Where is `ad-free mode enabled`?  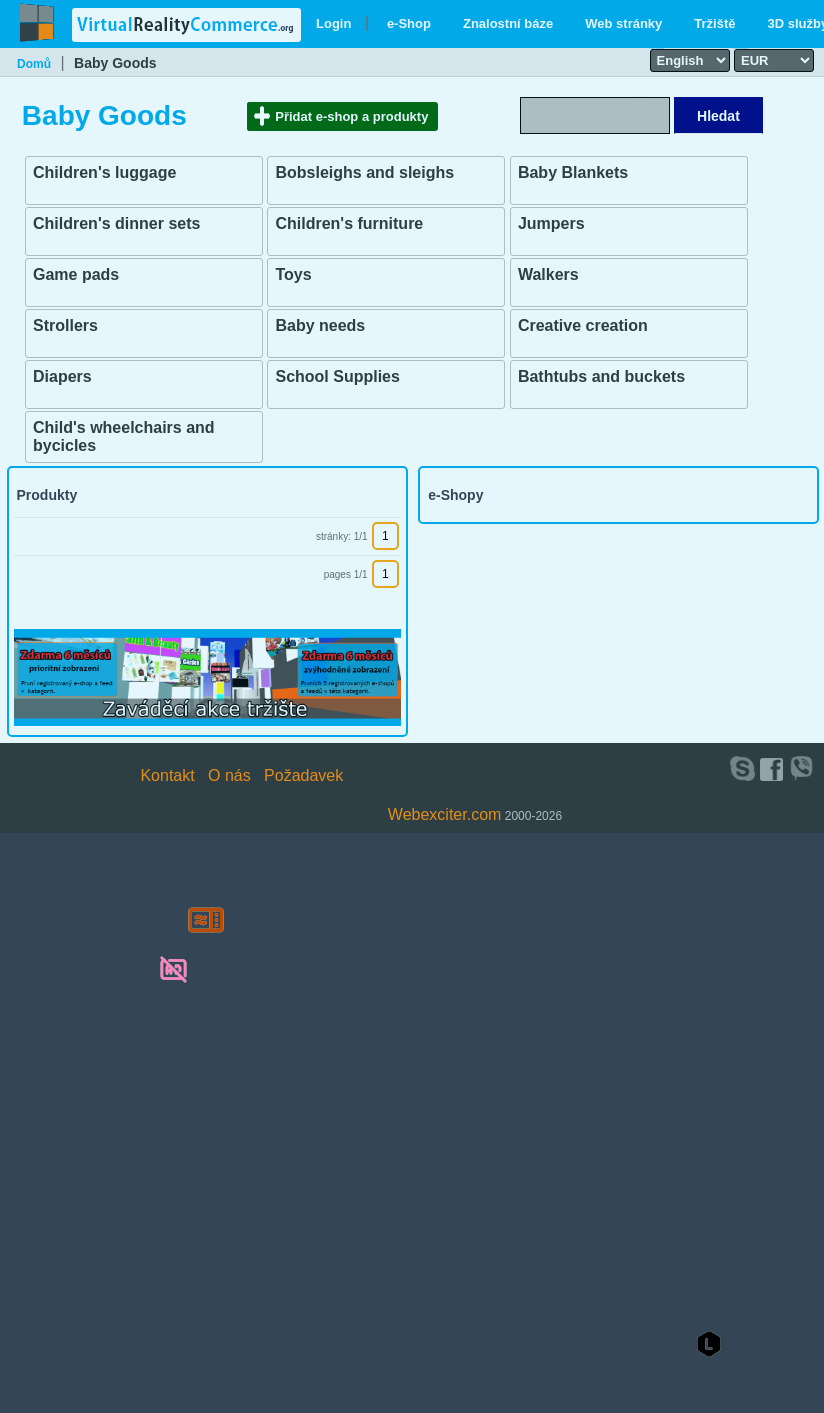 ad-free mode enabled is located at coordinates (173, 969).